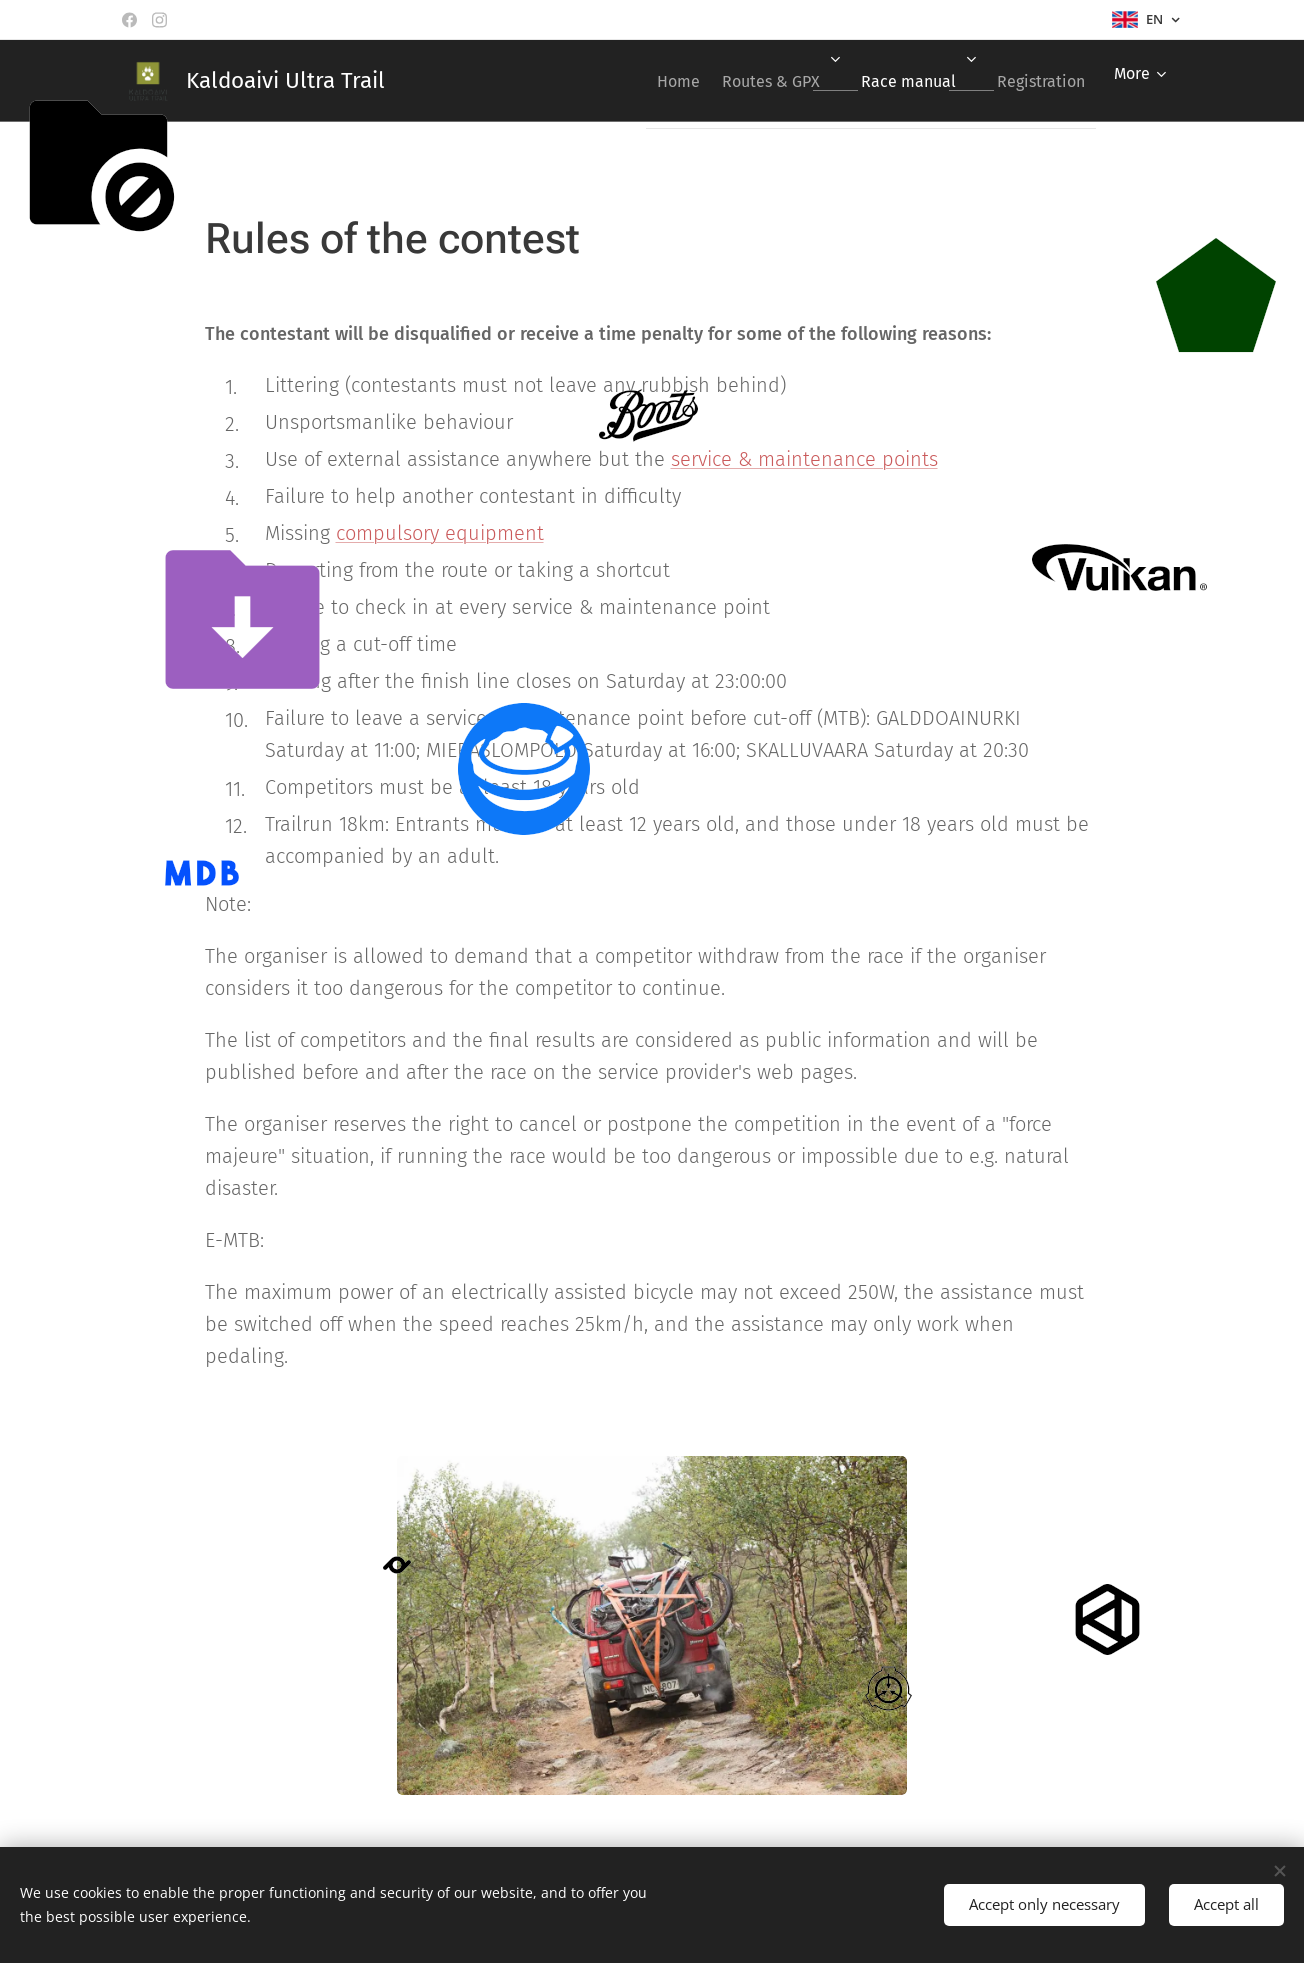  I want to click on download a folder or its contents, so click(242, 619).